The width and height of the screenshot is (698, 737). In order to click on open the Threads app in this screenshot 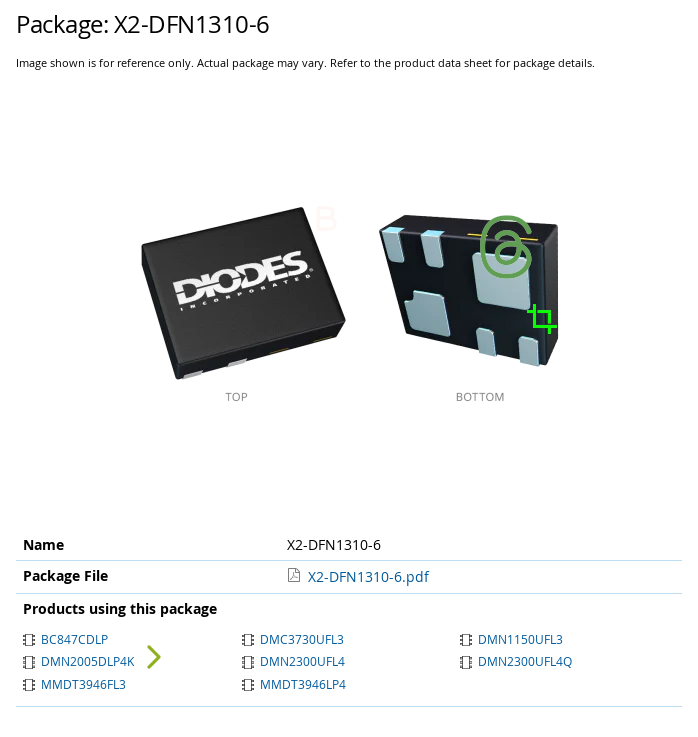, I will do `click(507, 247)`.